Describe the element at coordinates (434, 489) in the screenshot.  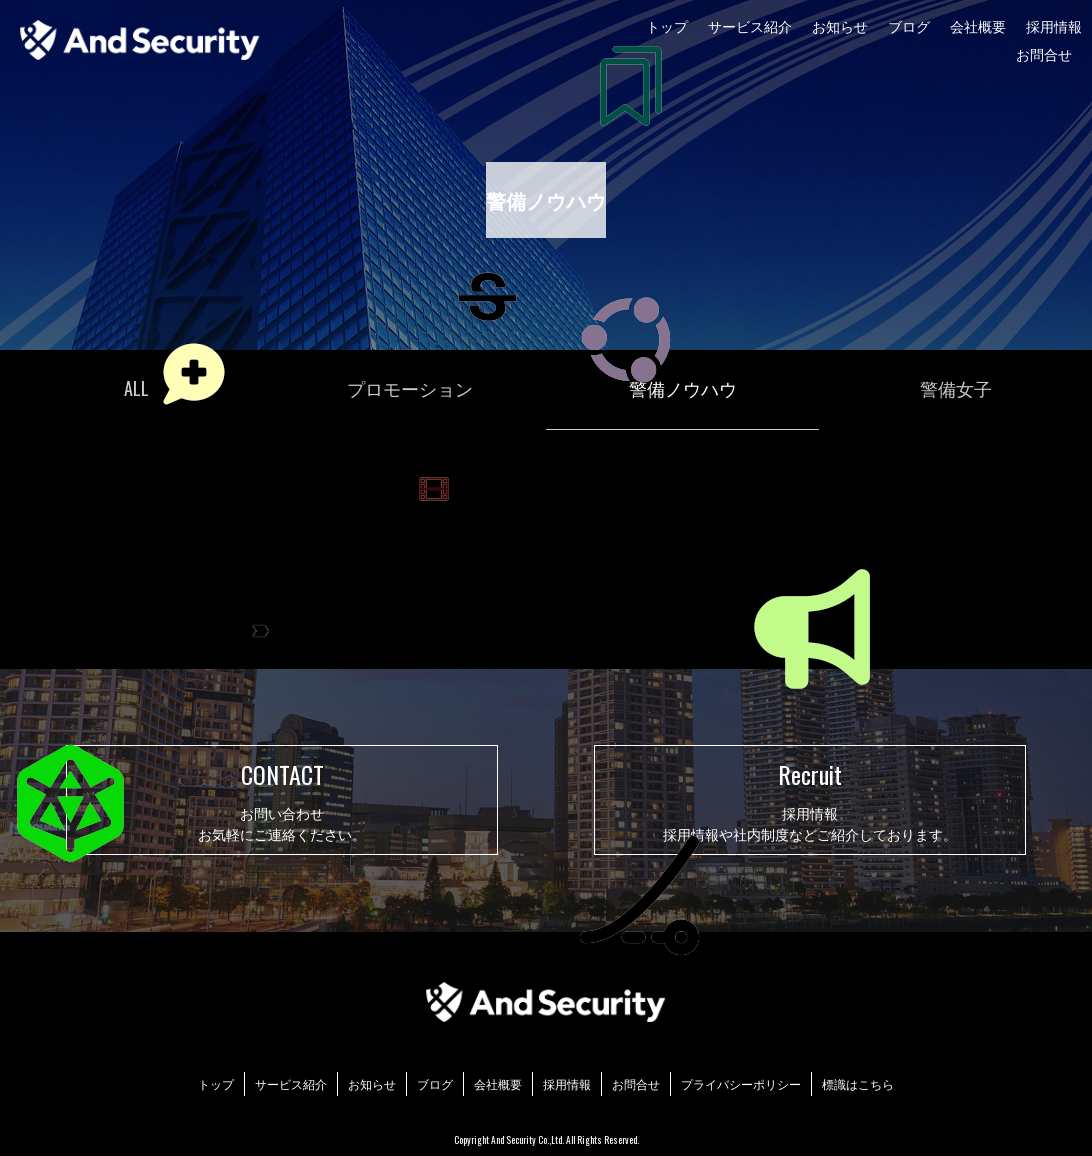
I see `view video or film content` at that location.